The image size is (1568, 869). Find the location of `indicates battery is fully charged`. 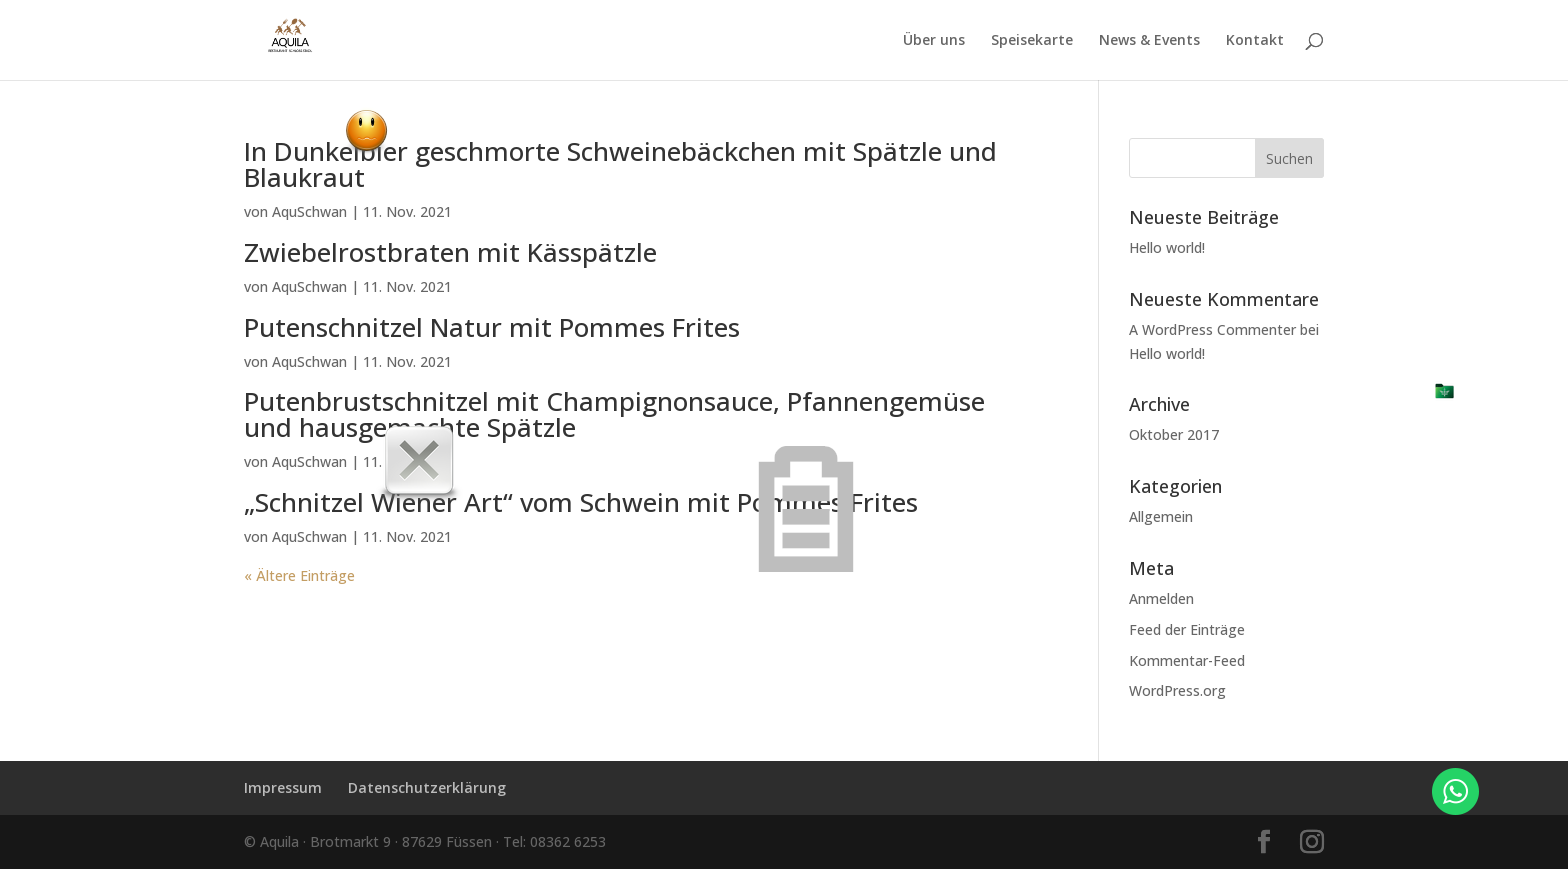

indicates battery is fully charged is located at coordinates (806, 509).